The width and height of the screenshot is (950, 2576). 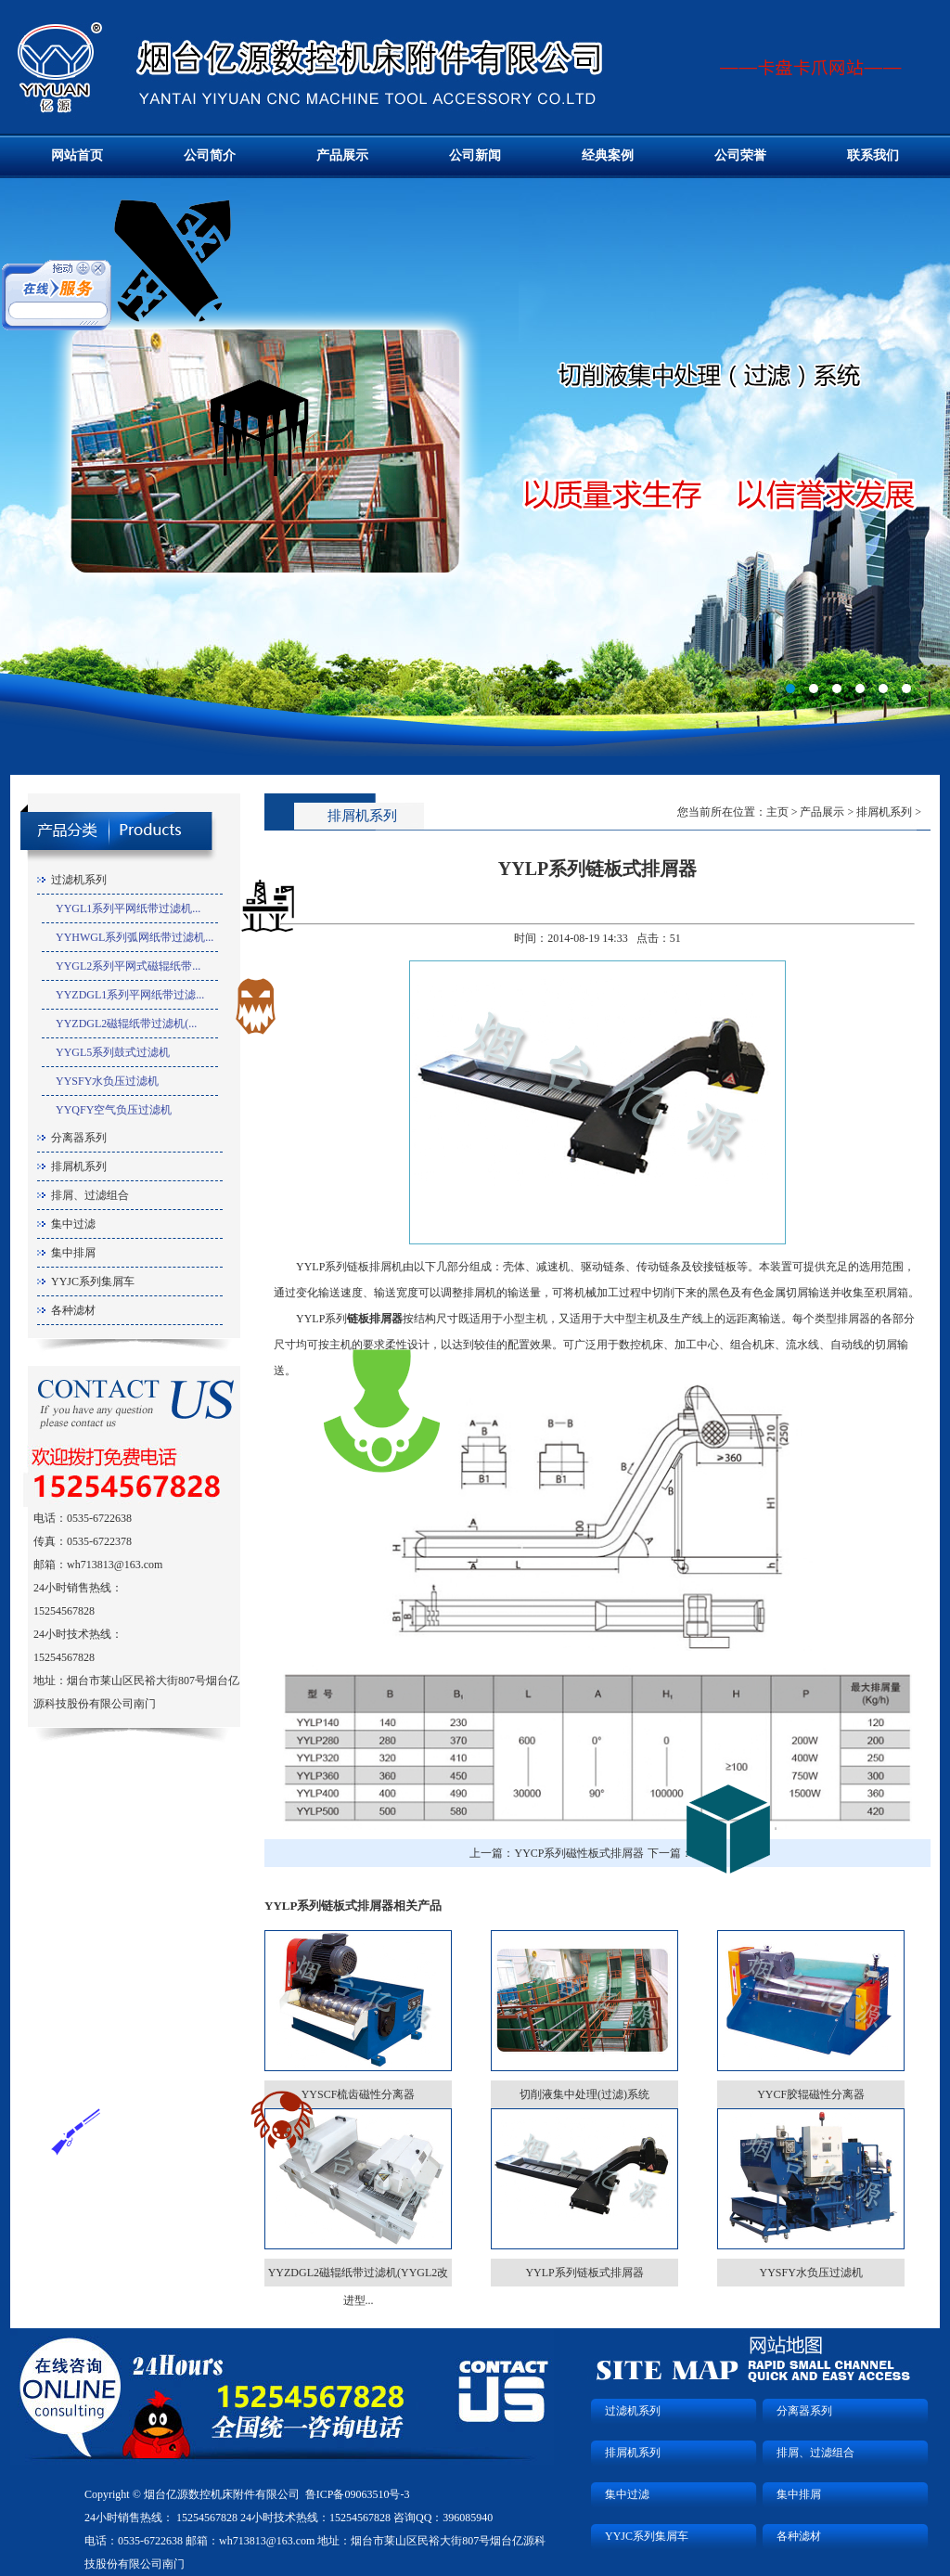 I want to click on view offshore drilling operations, so click(x=267, y=905).